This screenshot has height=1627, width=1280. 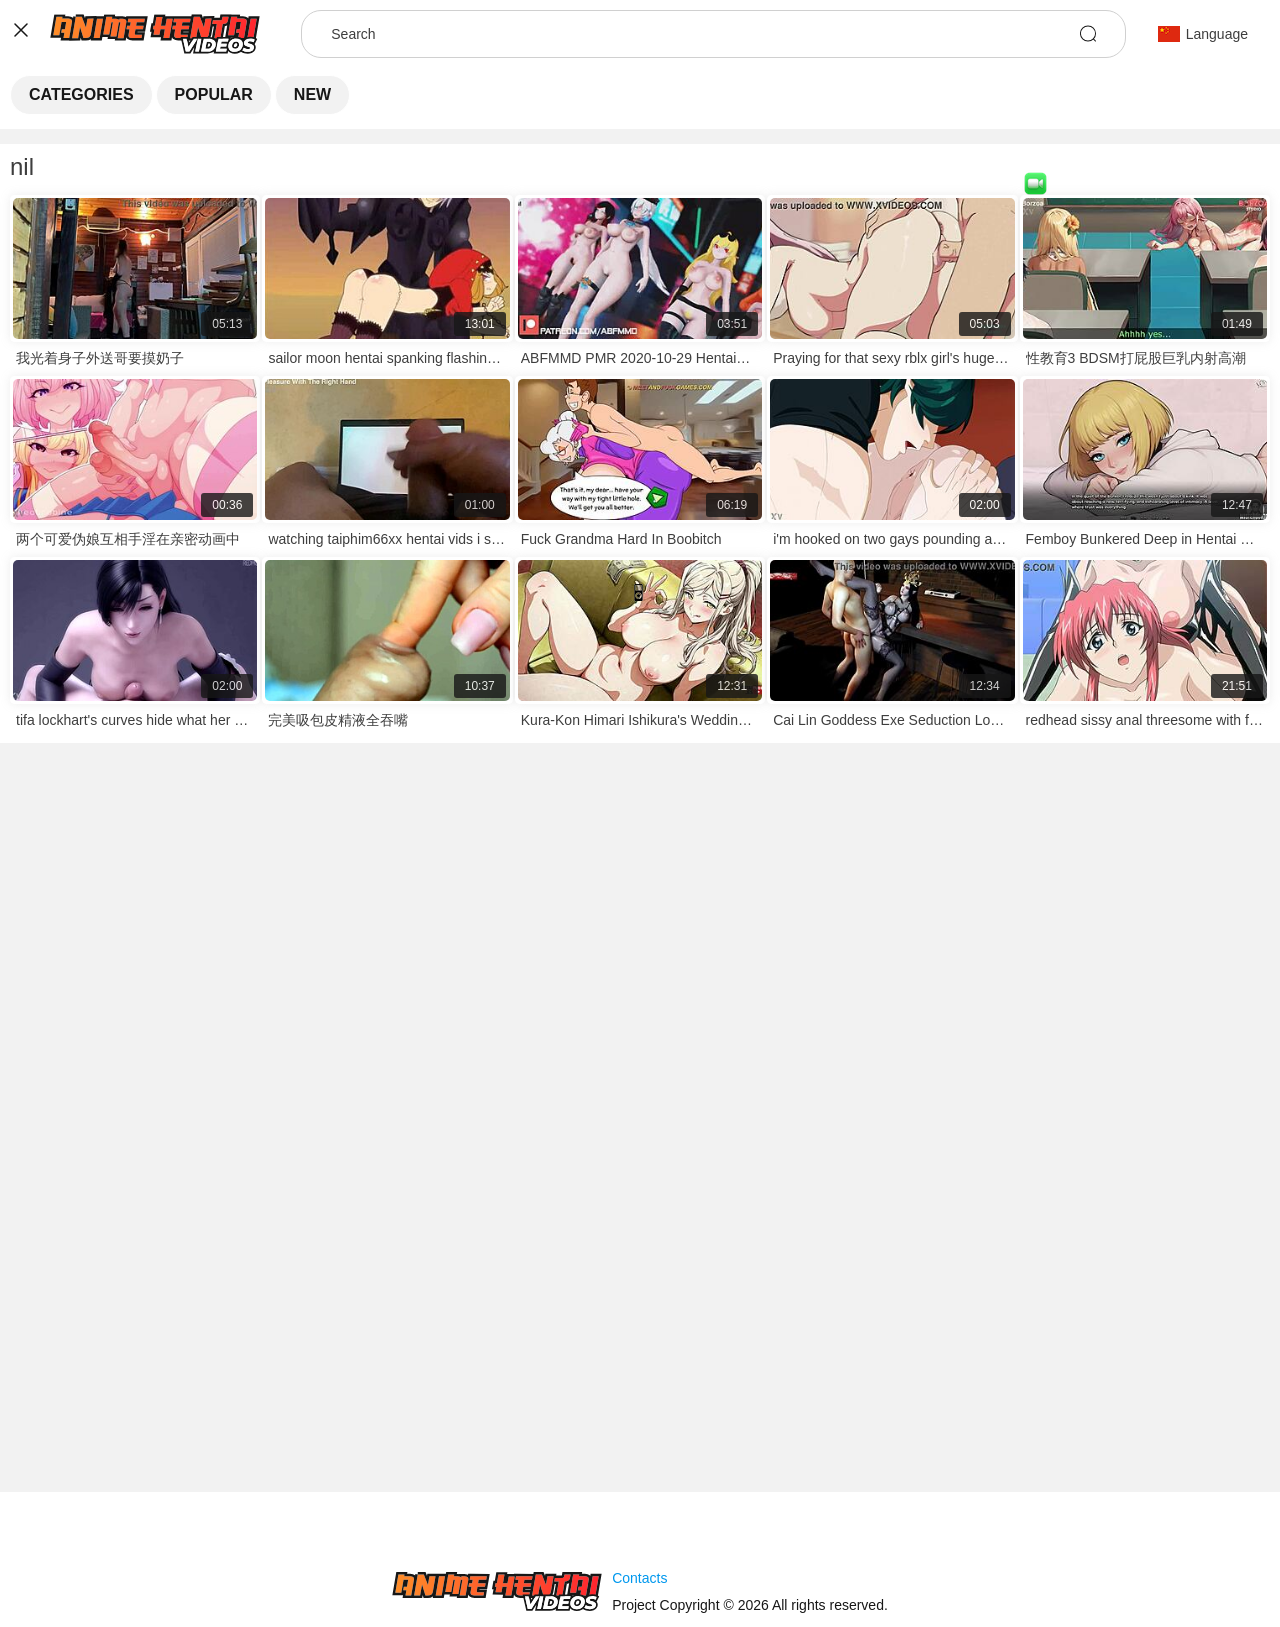 I want to click on iPod nano device in sidebar, so click(x=638, y=592).